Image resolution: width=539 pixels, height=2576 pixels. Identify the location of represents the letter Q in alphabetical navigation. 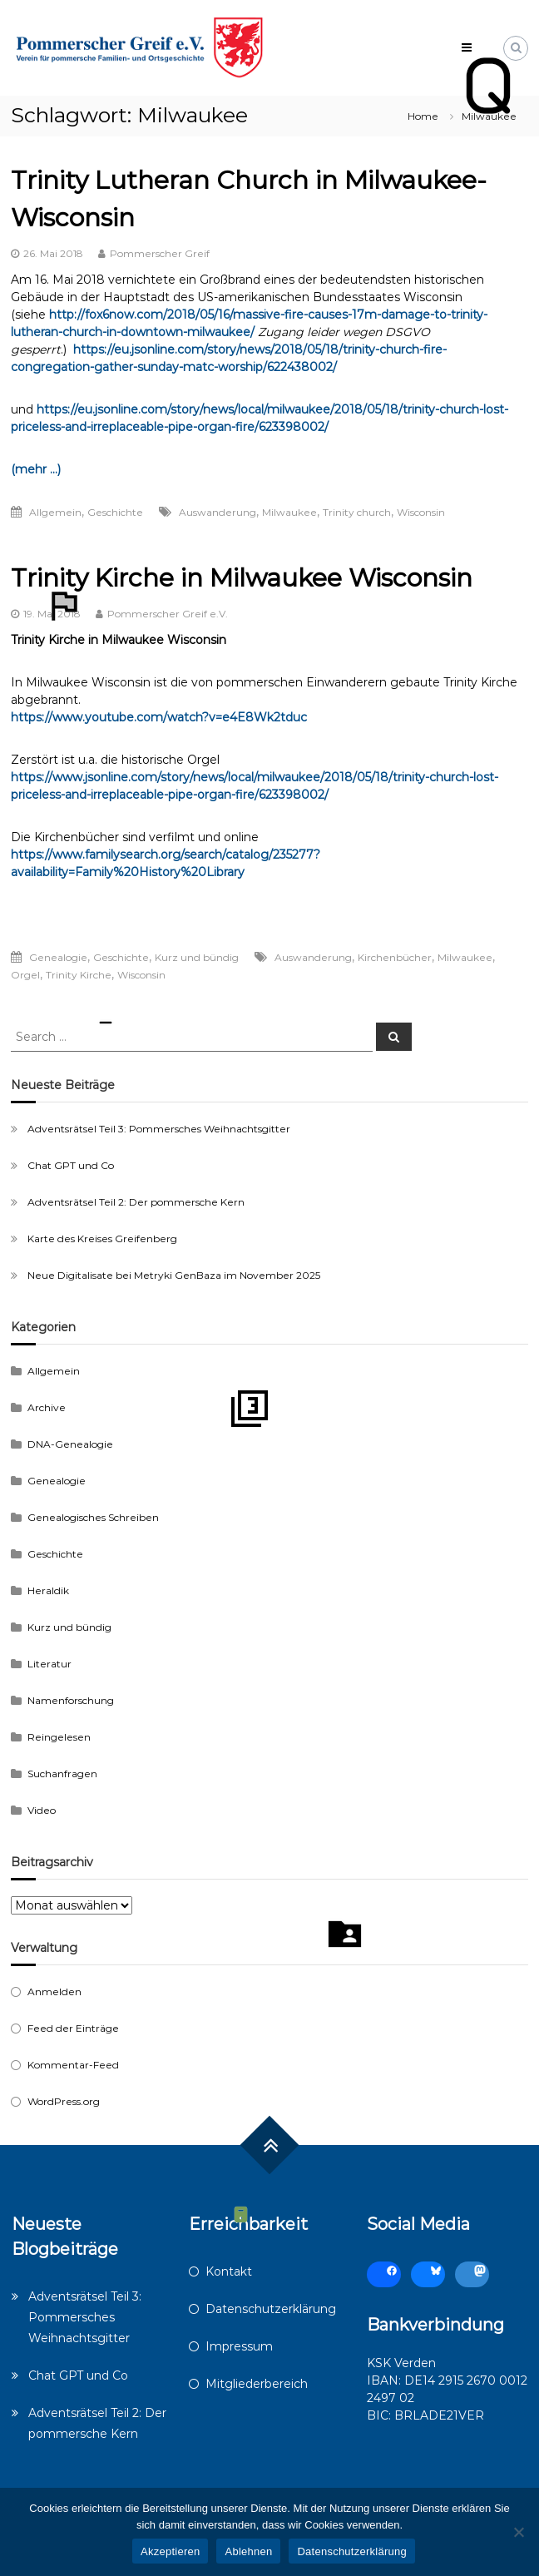
(488, 86).